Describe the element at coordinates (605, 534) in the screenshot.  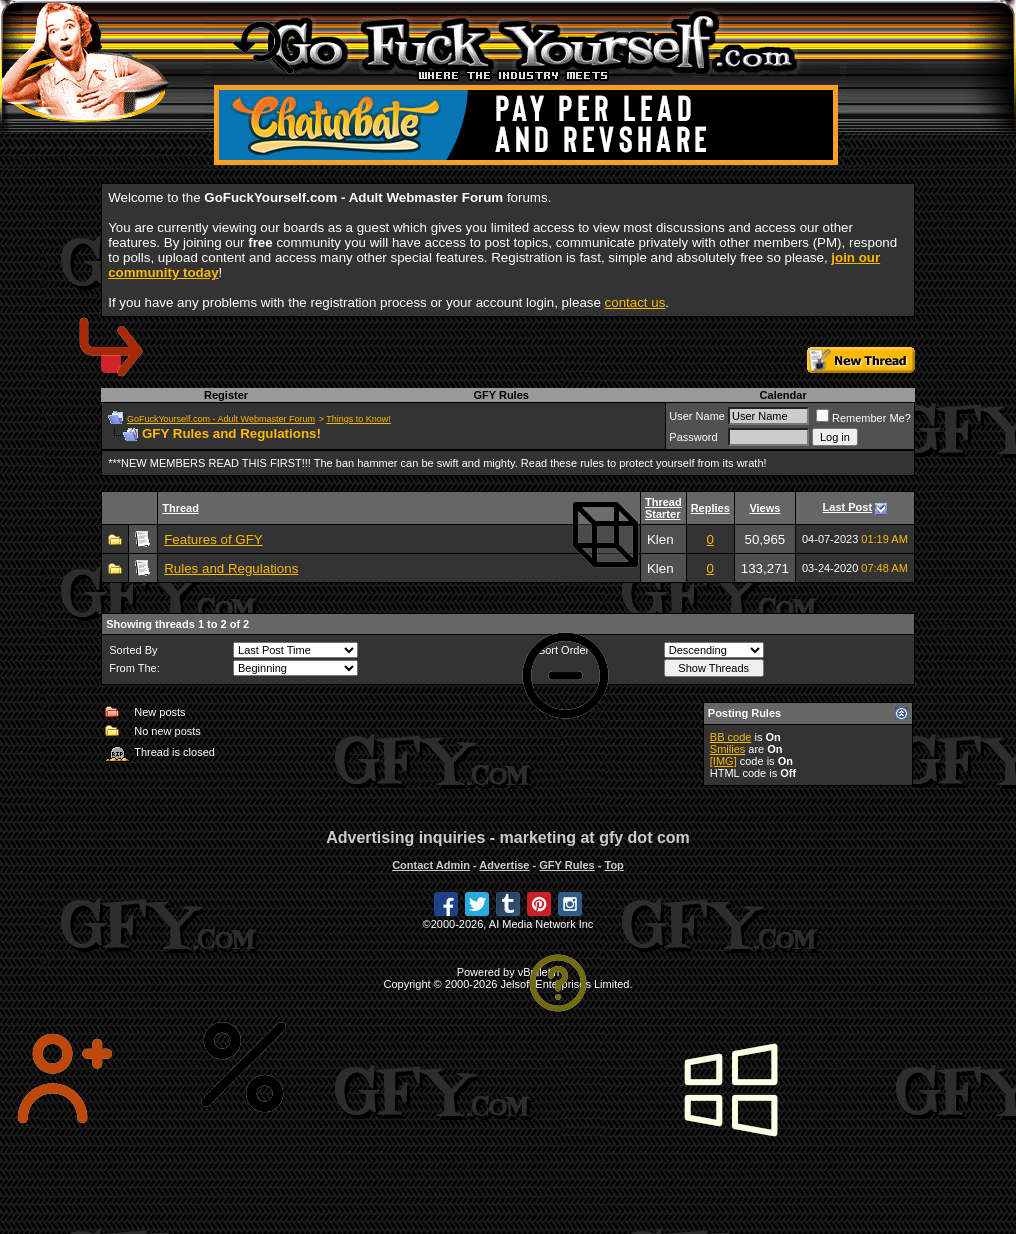
I see `view 3D model or object` at that location.